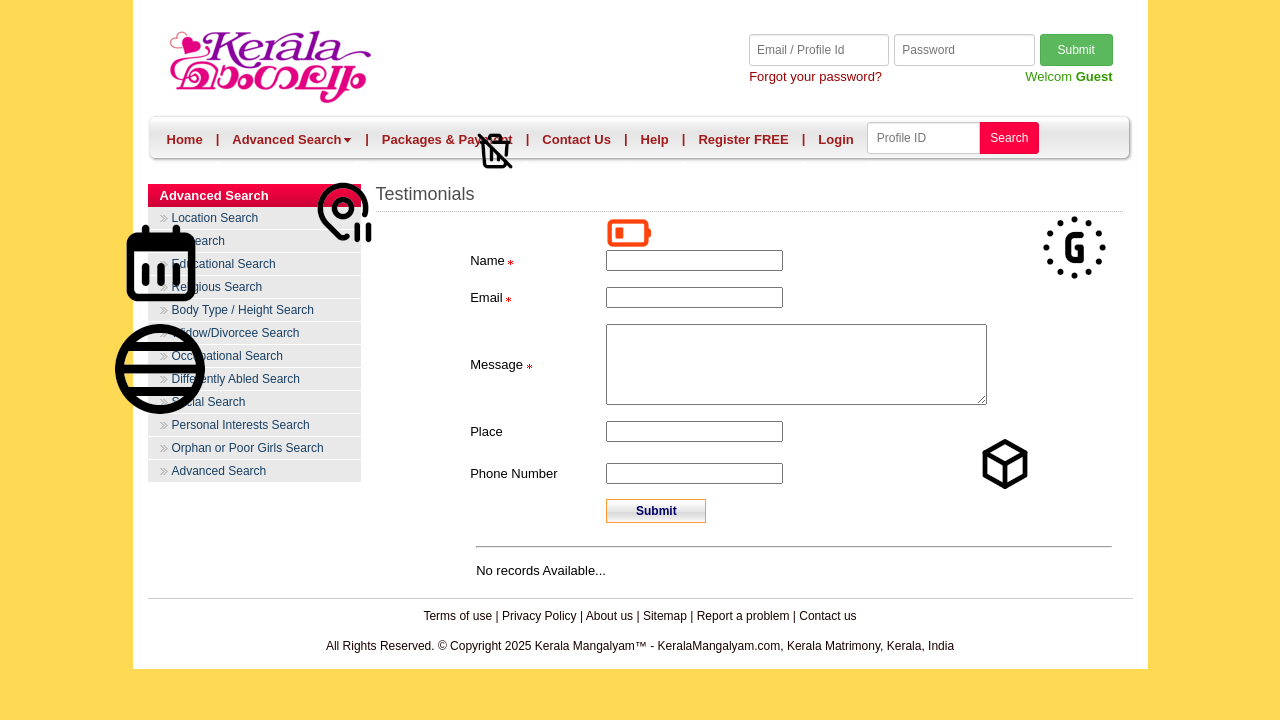 This screenshot has width=1280, height=720. I want to click on google account or service indicator, so click(1074, 247).